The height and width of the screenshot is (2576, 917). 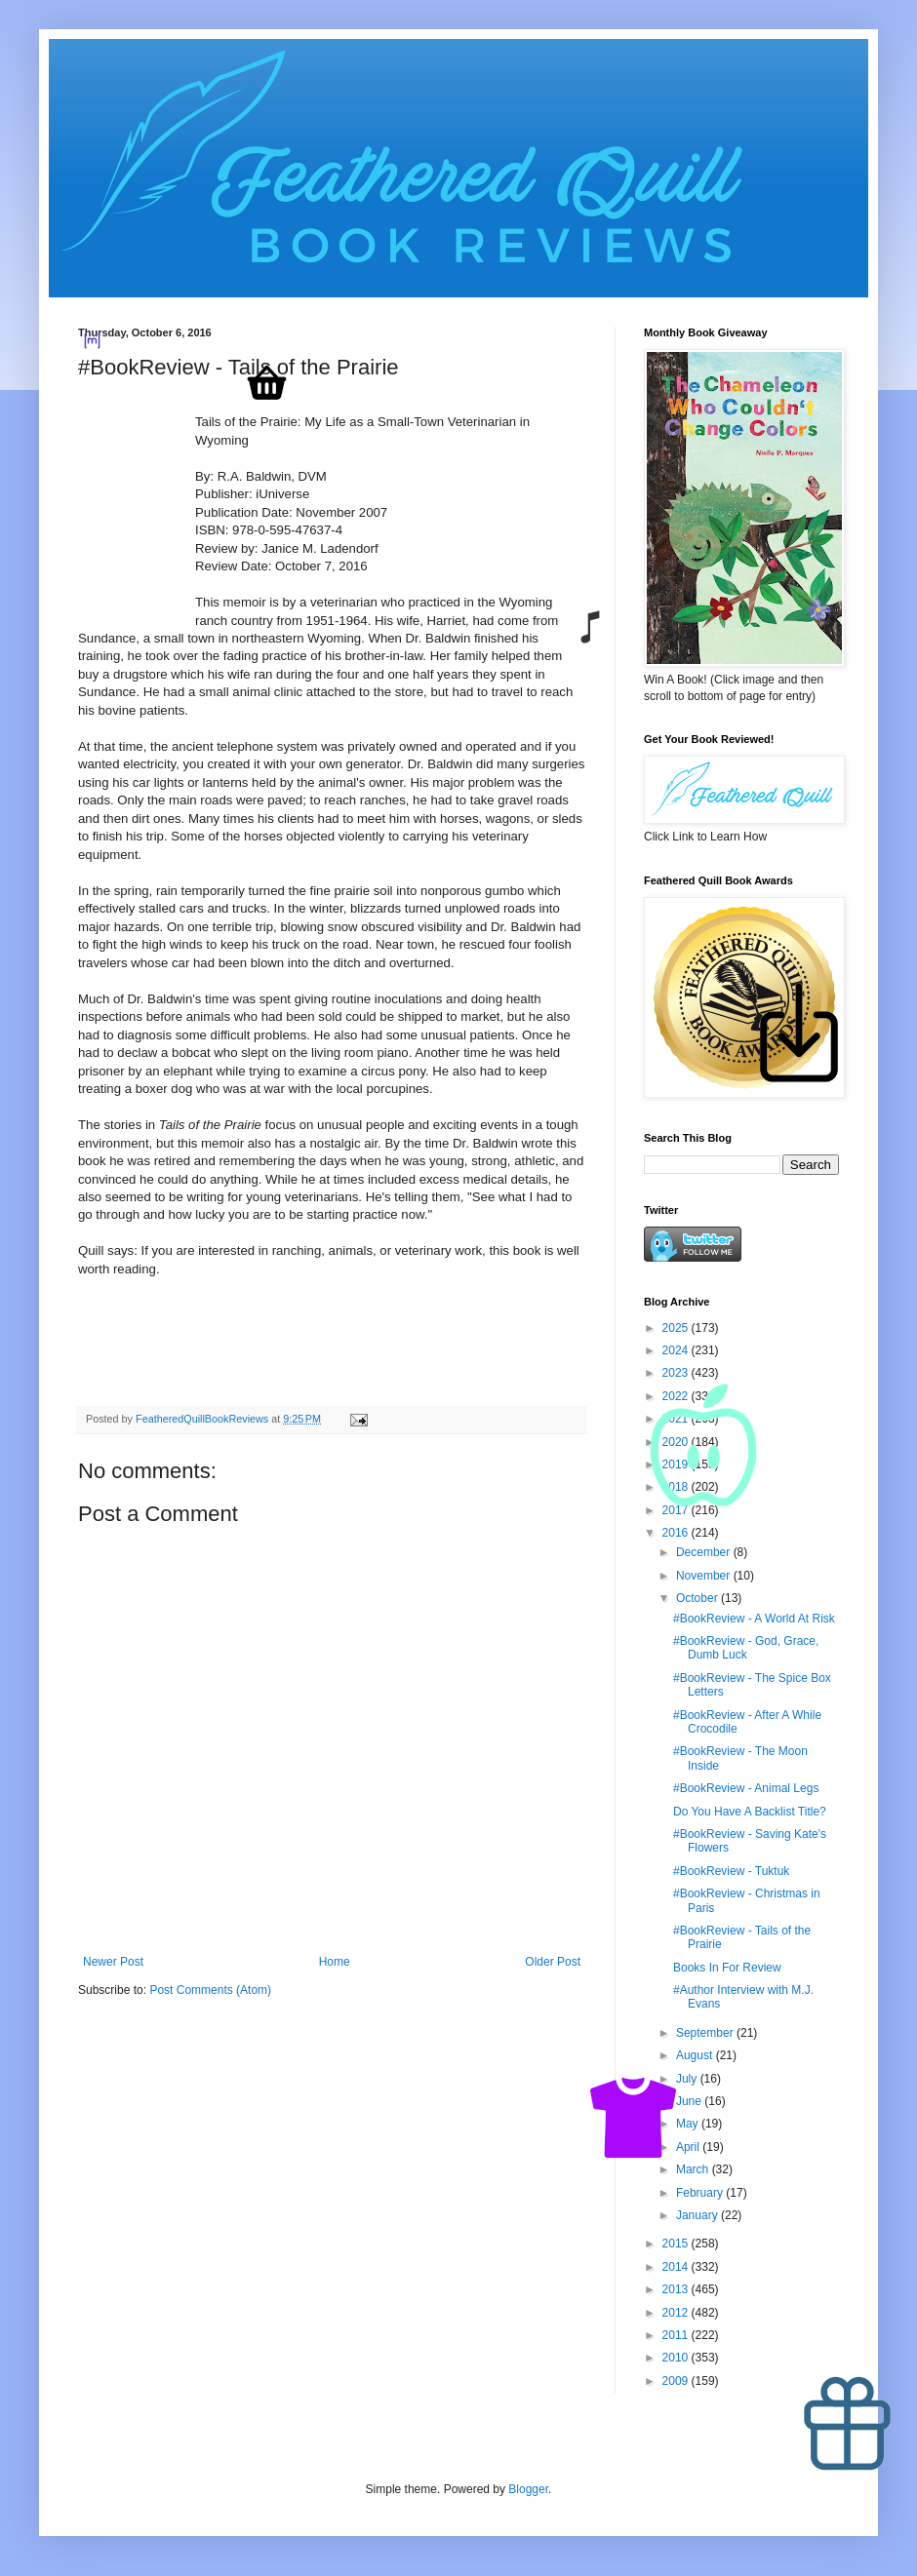 What do you see at coordinates (799, 1033) in the screenshot?
I see `download a file or document` at bounding box center [799, 1033].